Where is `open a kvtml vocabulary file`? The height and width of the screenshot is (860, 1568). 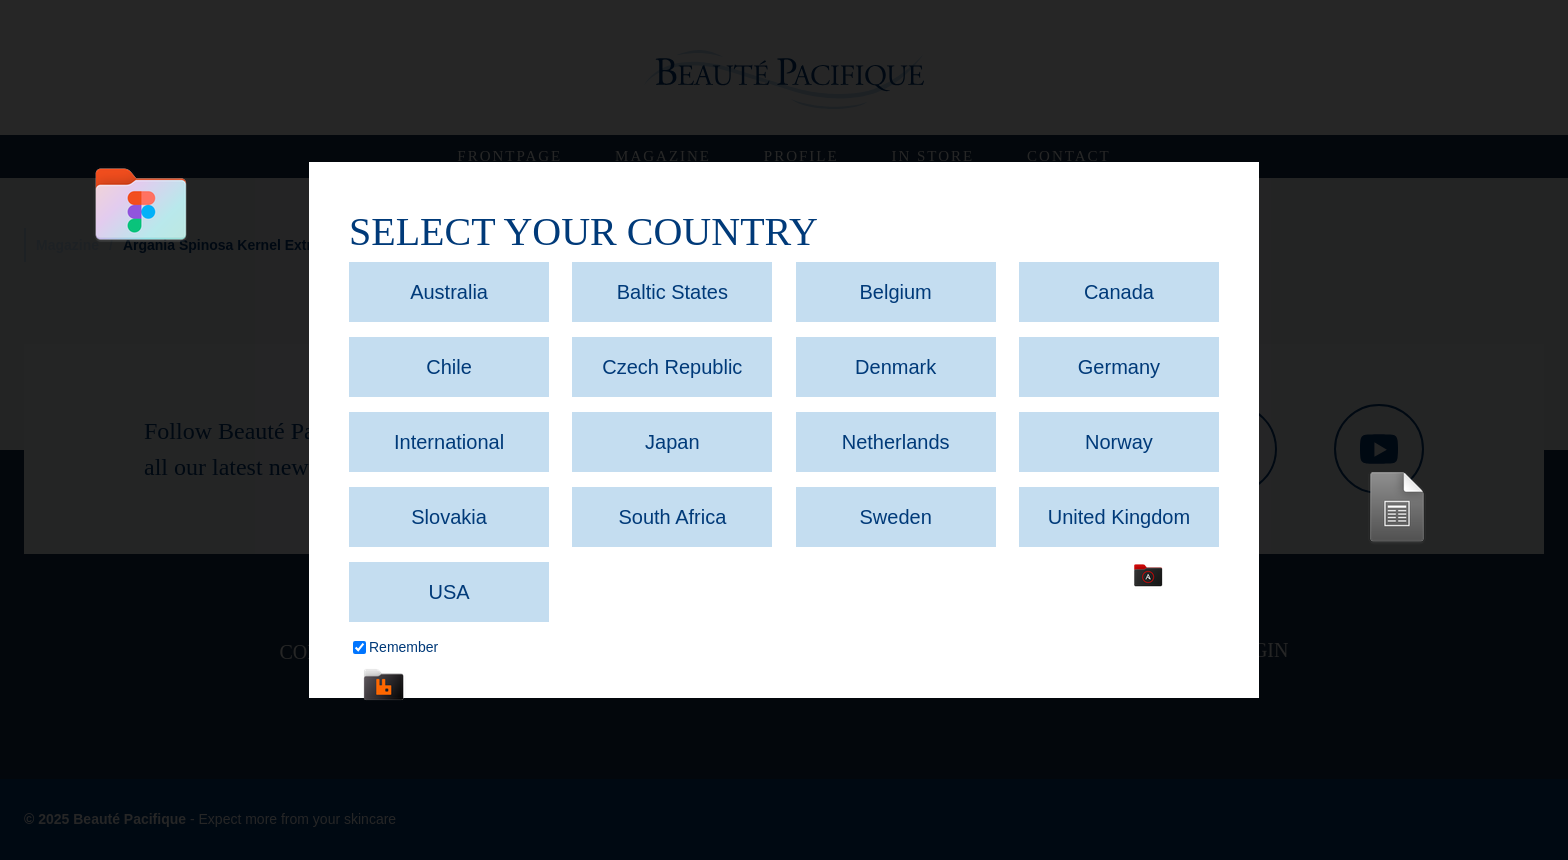
open a kvtml vocabulary file is located at coordinates (1397, 508).